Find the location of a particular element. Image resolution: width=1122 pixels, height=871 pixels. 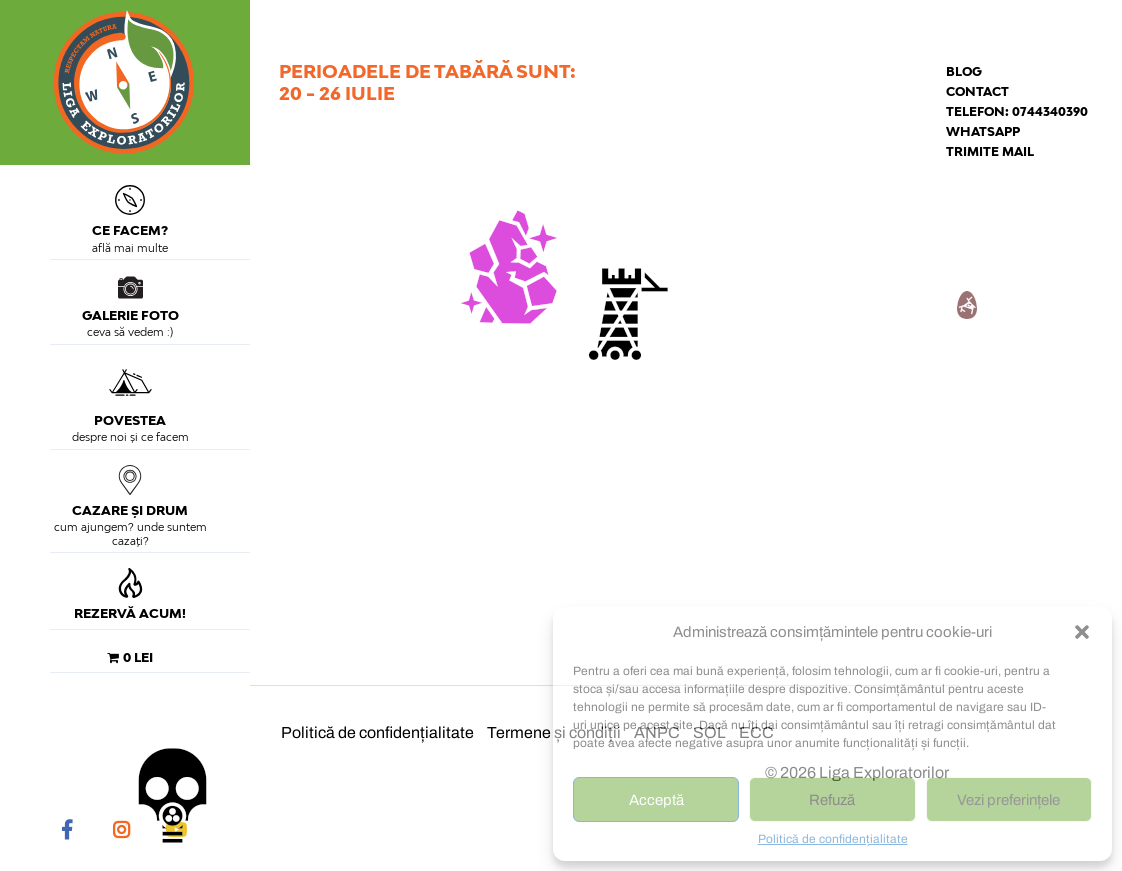

view creature or monster egg details is located at coordinates (967, 305).